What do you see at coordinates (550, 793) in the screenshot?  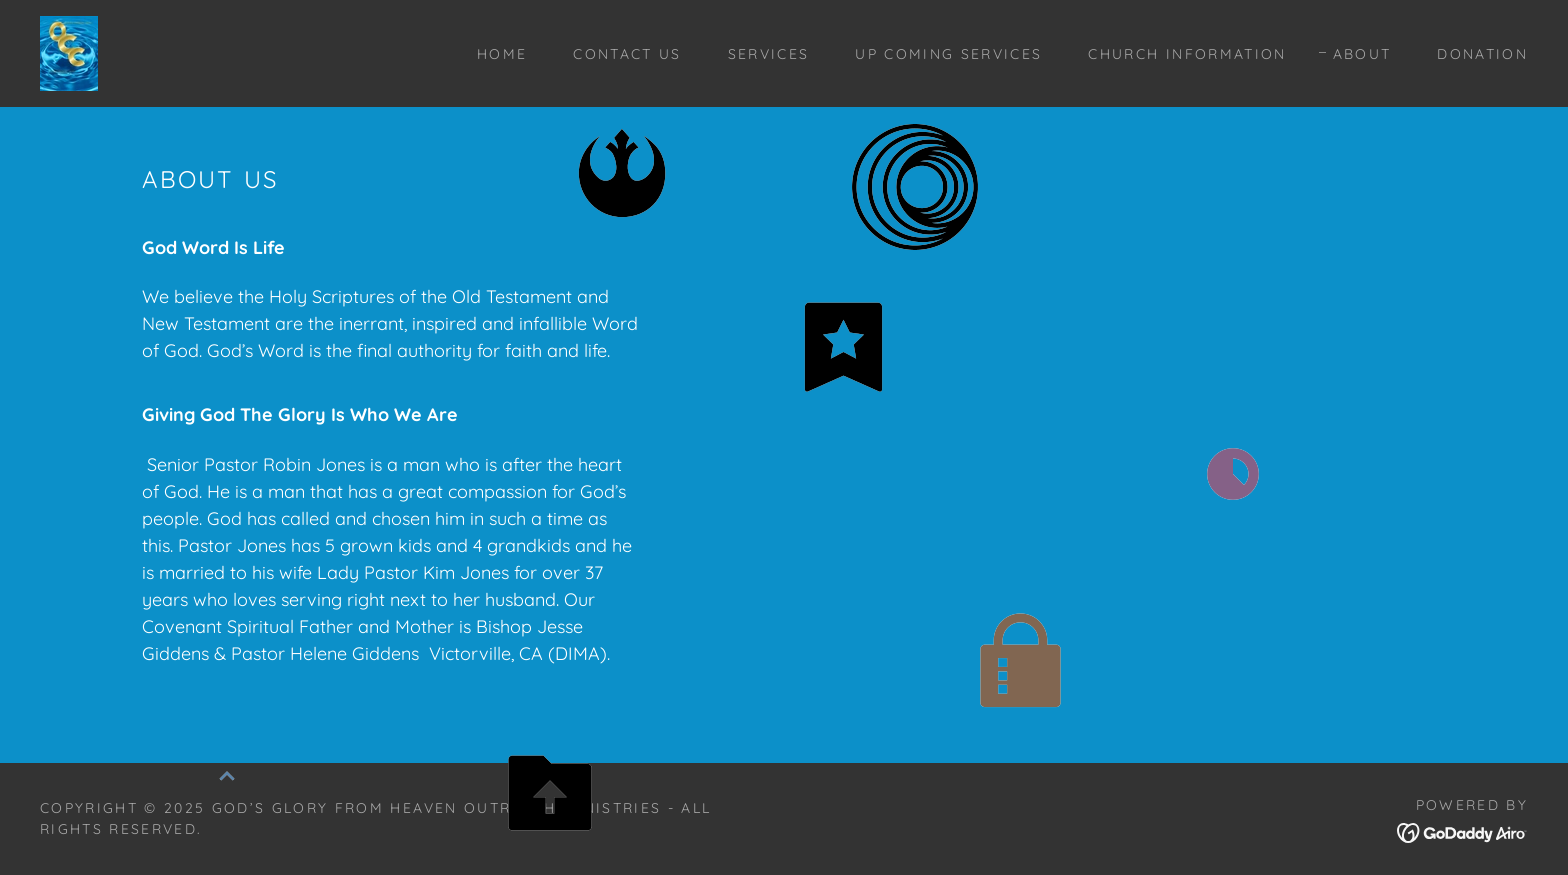 I see `upload files to a folder` at bounding box center [550, 793].